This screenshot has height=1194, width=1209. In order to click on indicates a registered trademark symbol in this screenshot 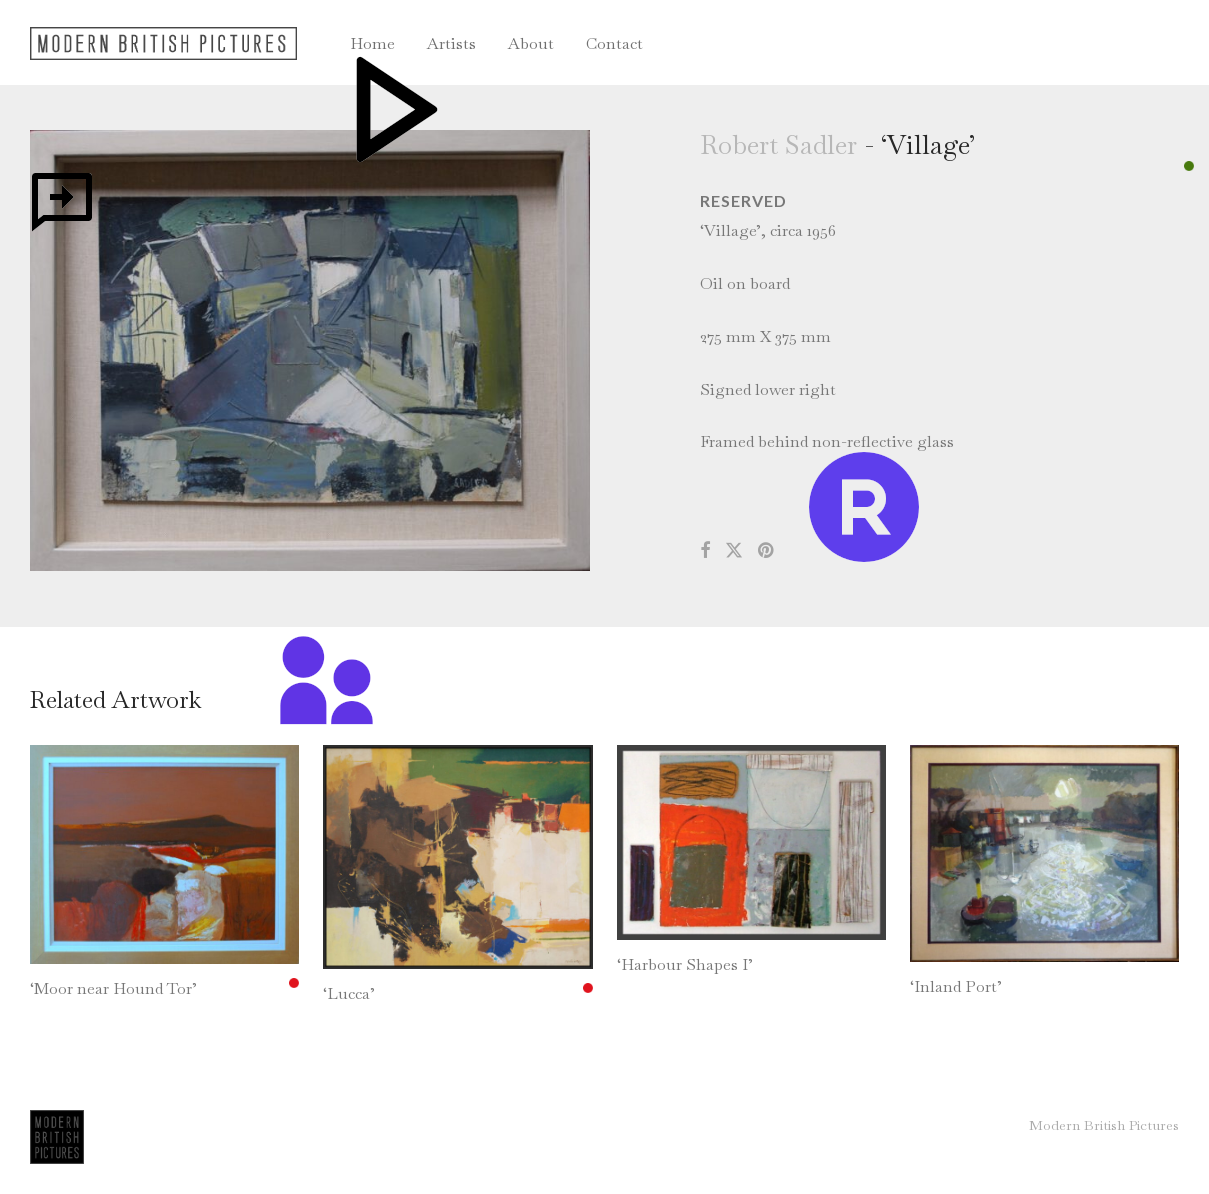, I will do `click(864, 507)`.